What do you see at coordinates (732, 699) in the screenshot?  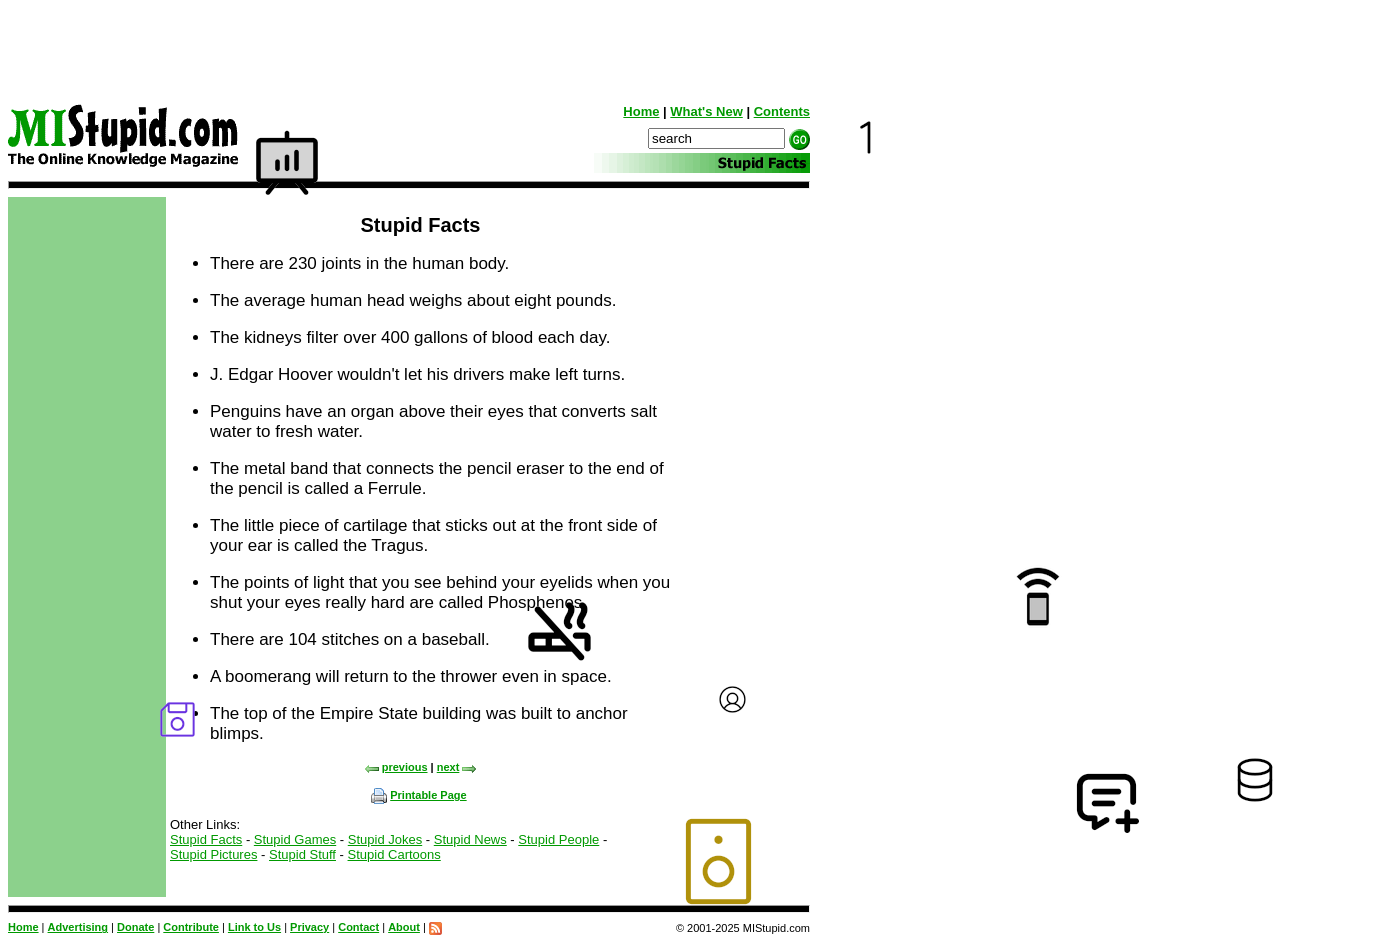 I see `view your profile` at bounding box center [732, 699].